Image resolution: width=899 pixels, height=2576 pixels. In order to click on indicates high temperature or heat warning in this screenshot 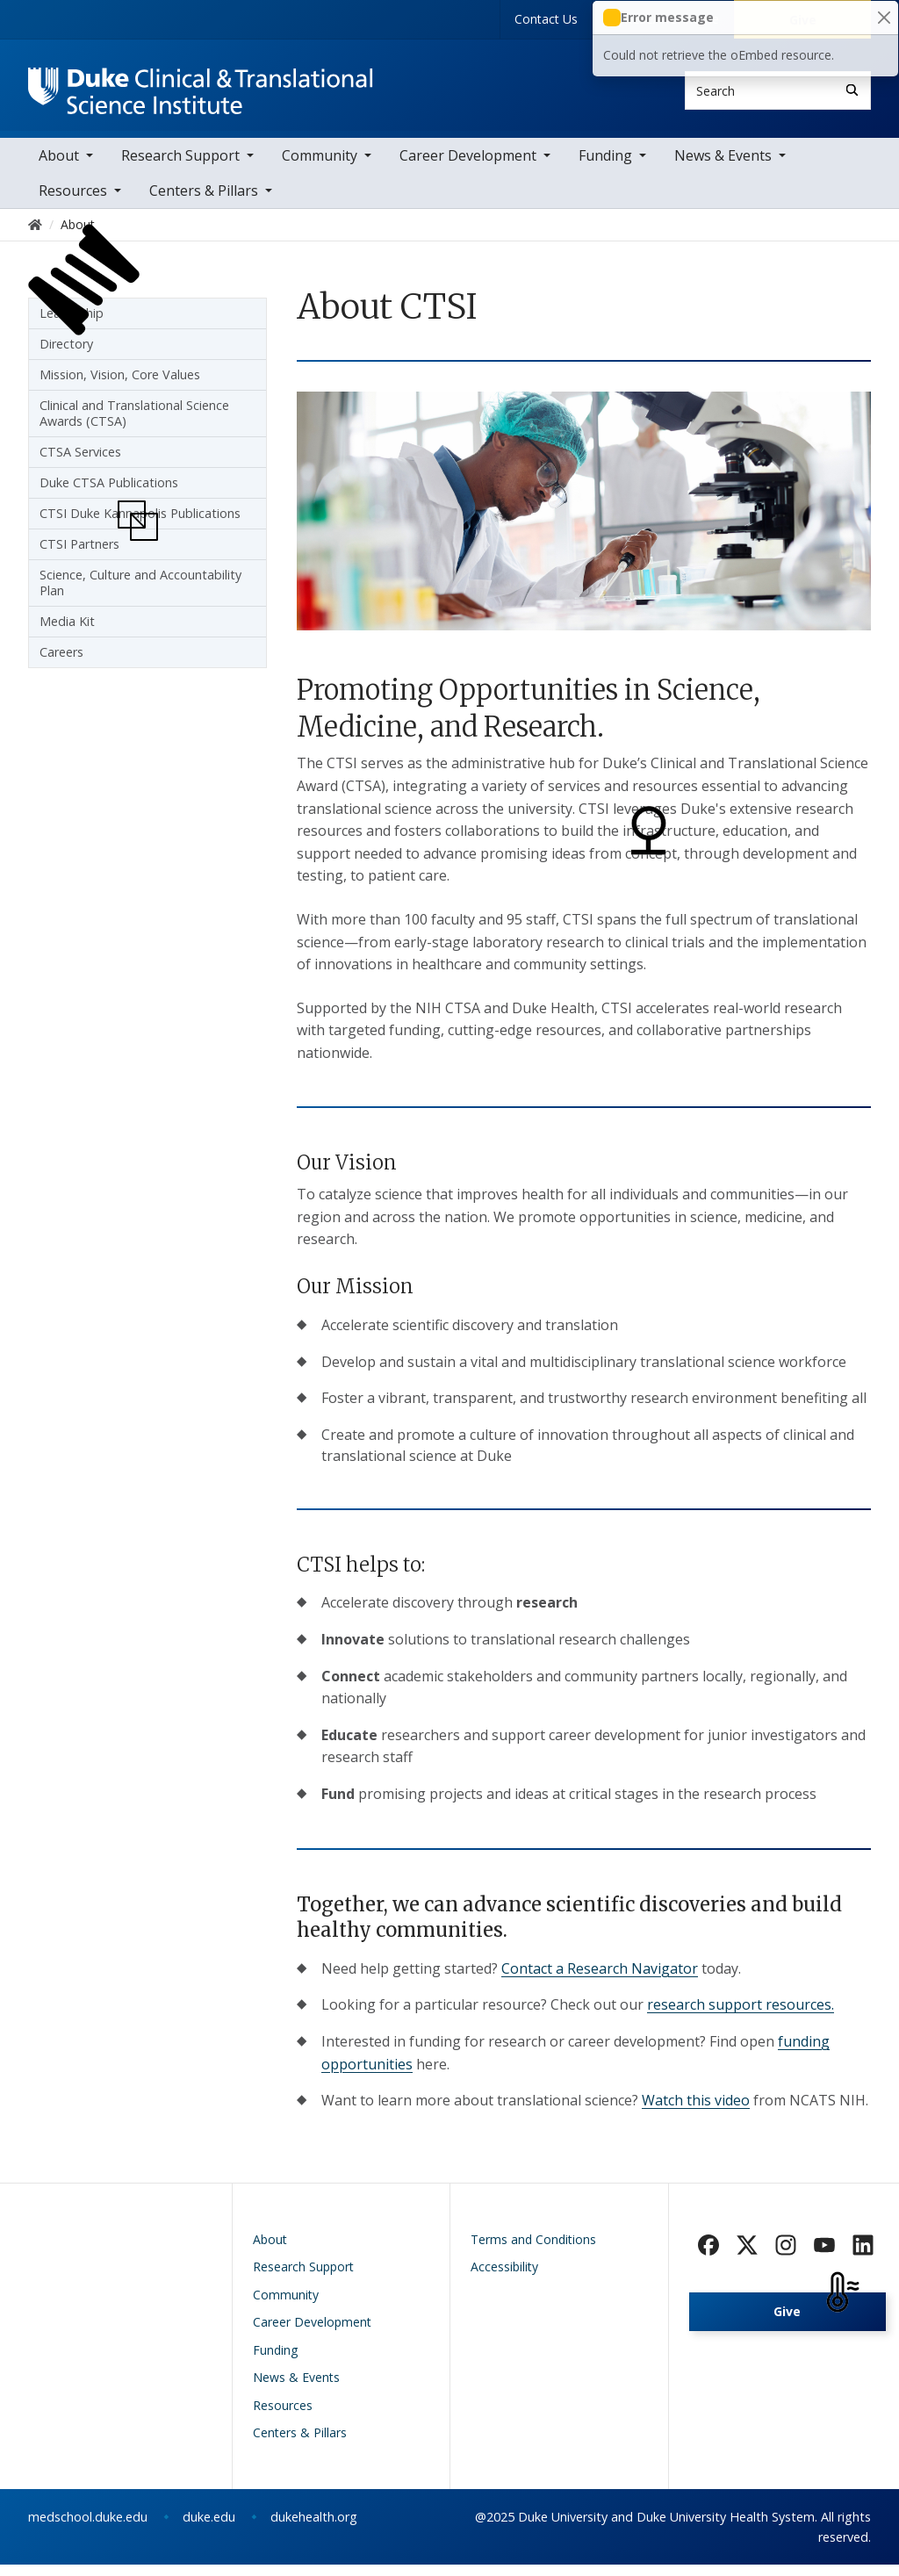, I will do `click(838, 2292)`.